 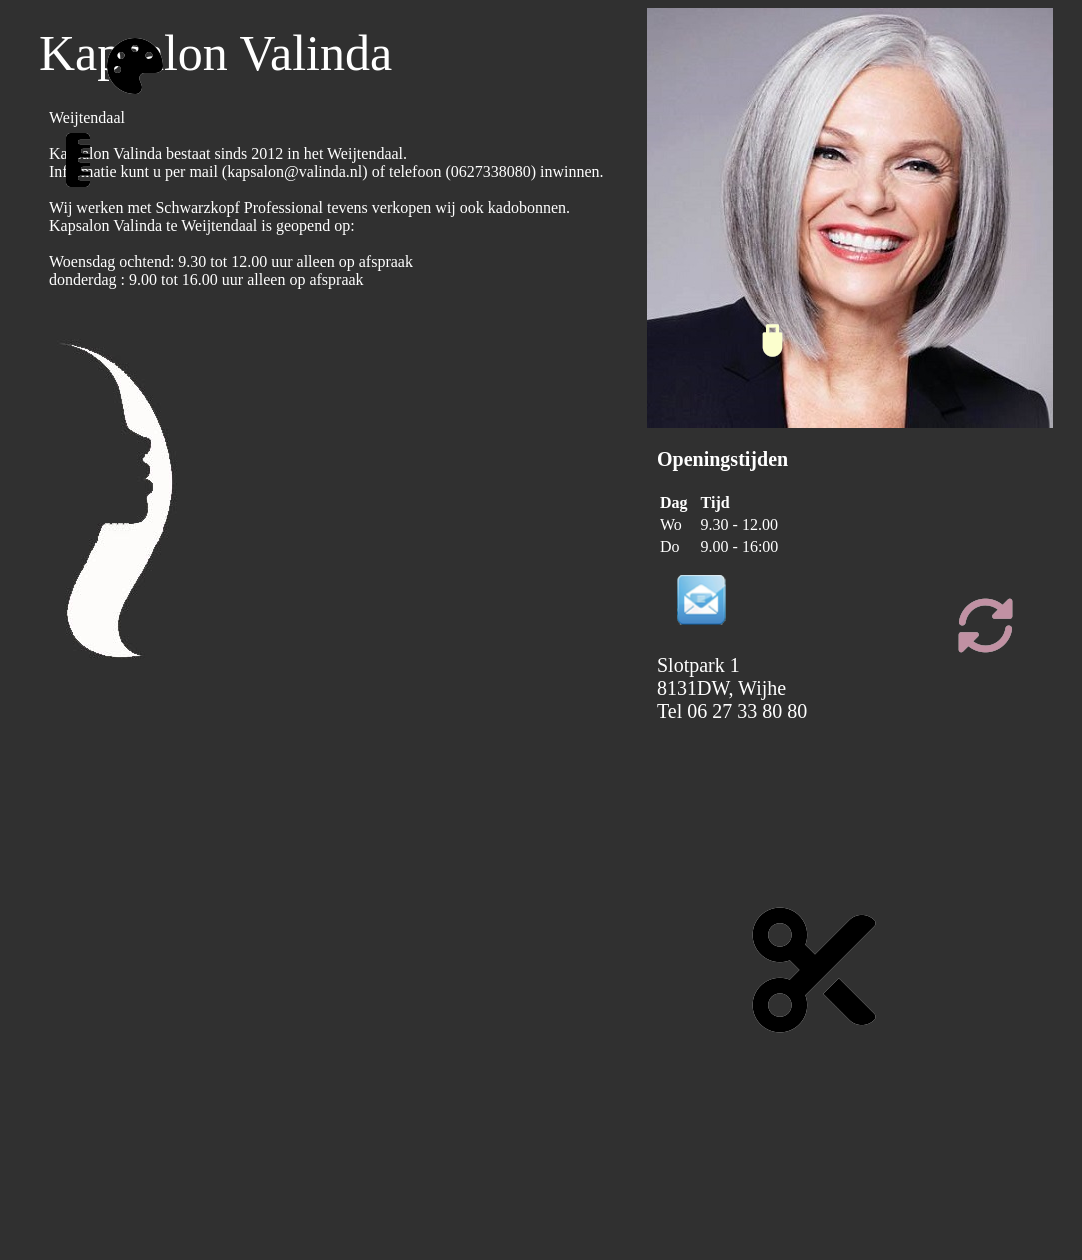 I want to click on connect a USB device, so click(x=772, y=340).